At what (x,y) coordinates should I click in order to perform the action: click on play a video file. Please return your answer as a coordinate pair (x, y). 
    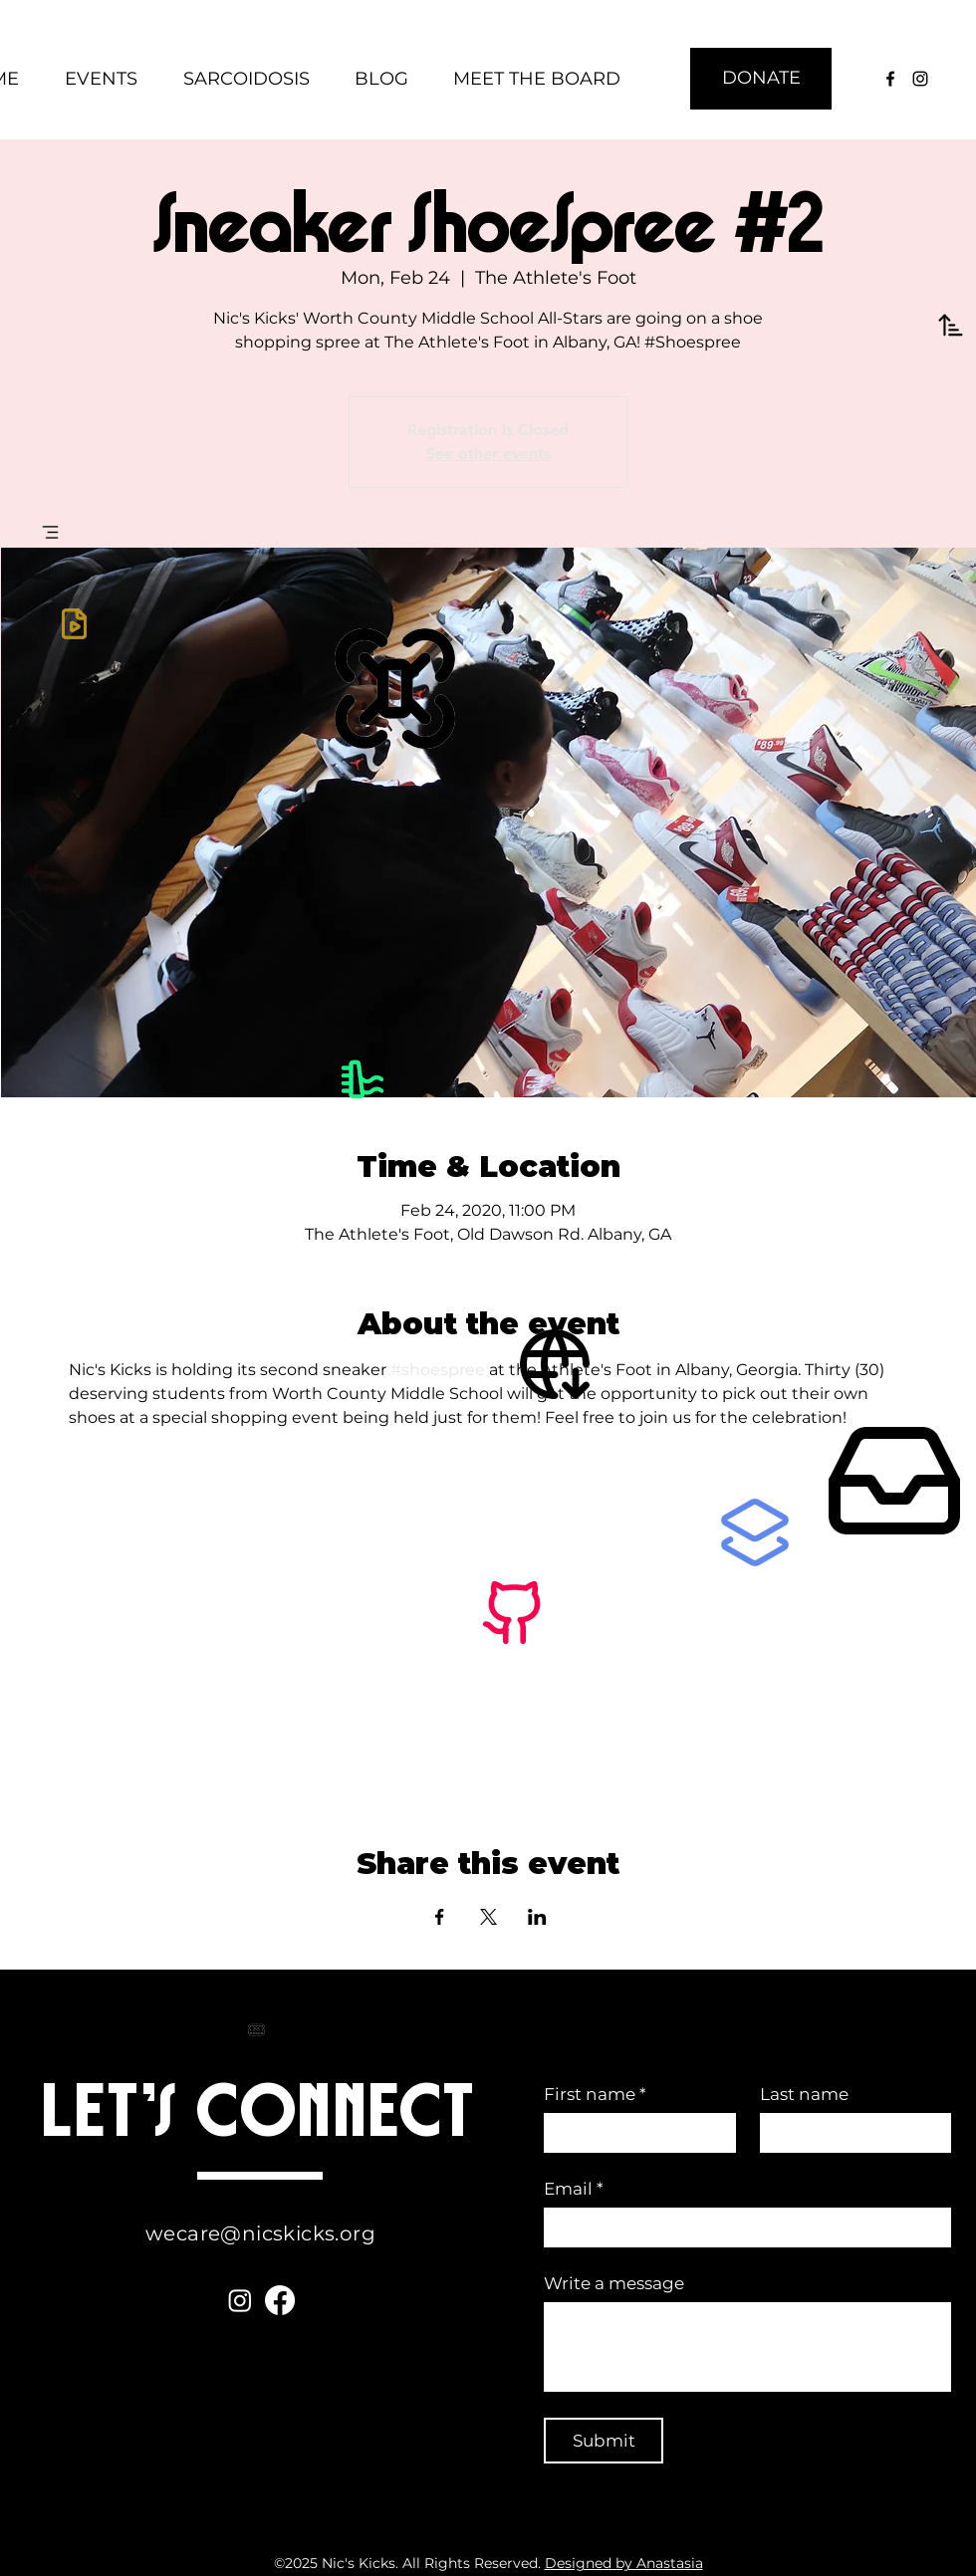
    Looking at the image, I should click on (74, 623).